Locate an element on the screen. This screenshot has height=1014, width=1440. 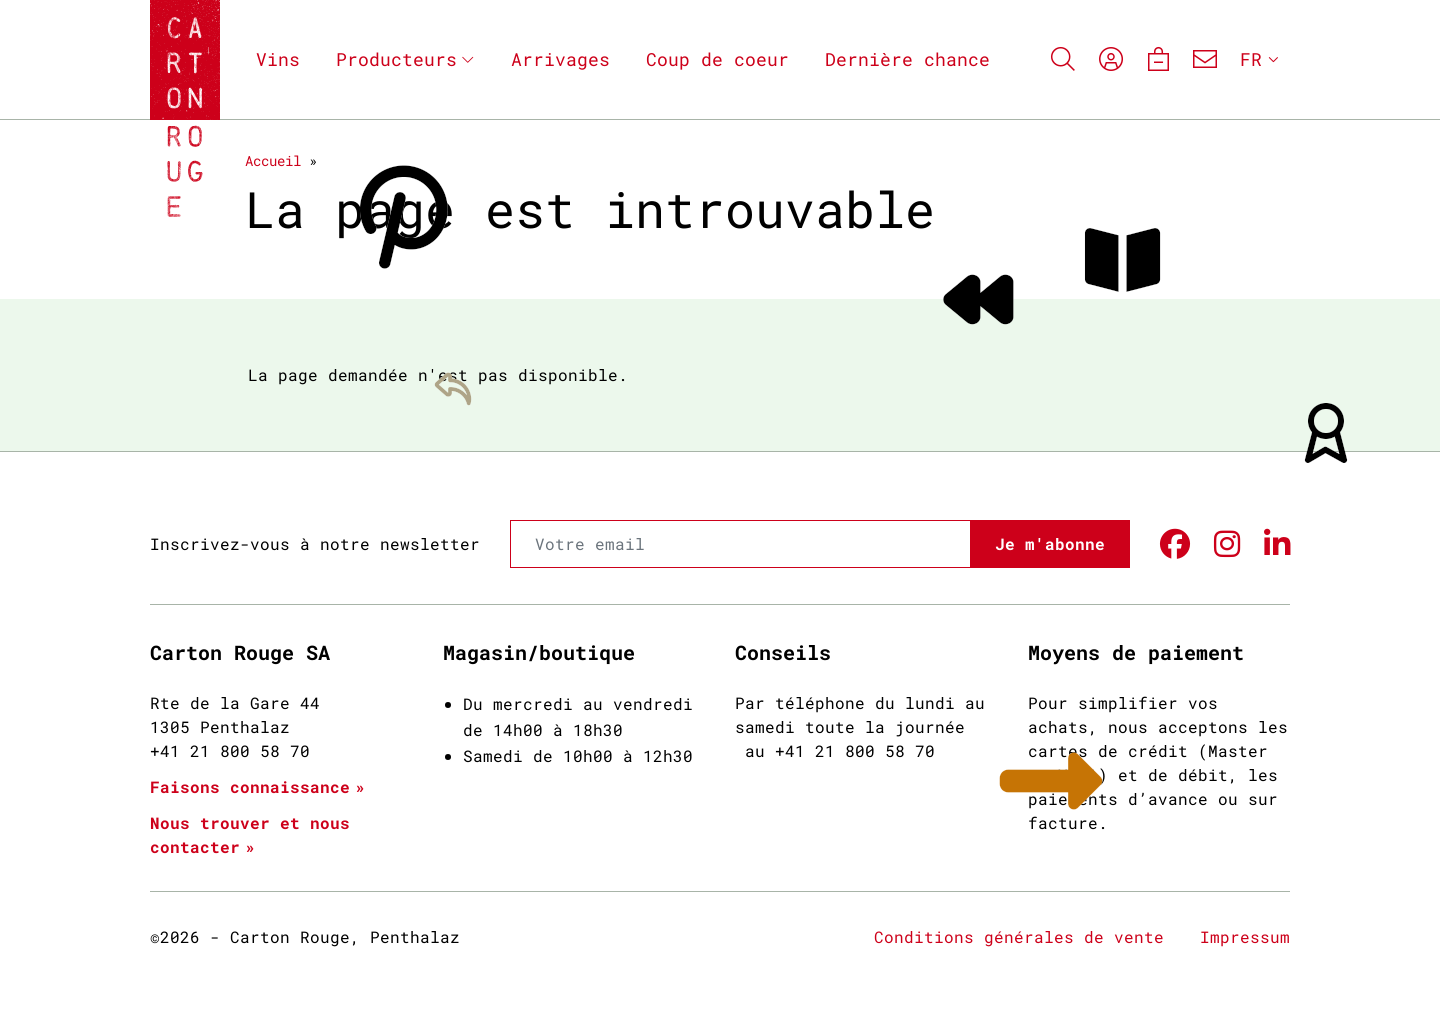
undo the last action is located at coordinates (453, 388).